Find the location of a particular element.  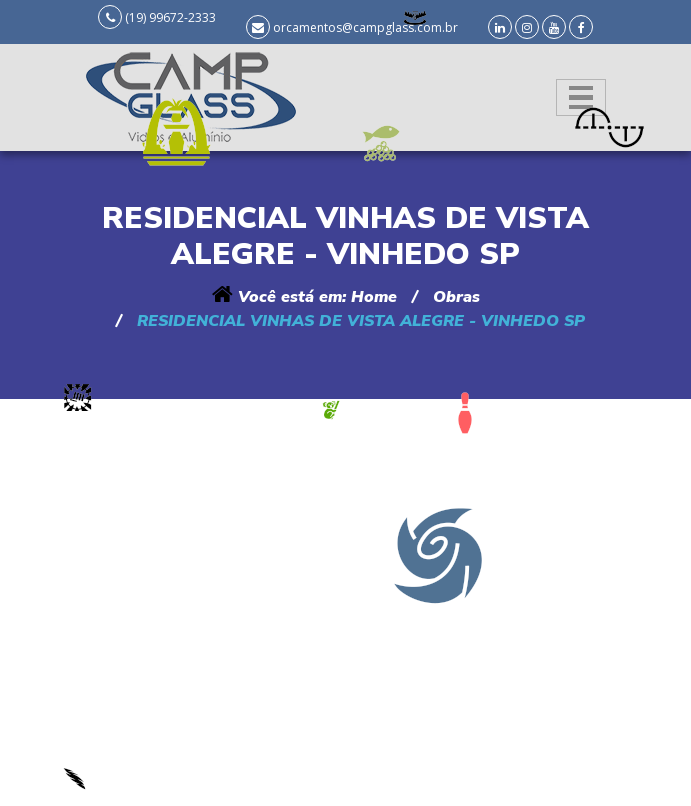

view diagram or flowchart is located at coordinates (609, 127).